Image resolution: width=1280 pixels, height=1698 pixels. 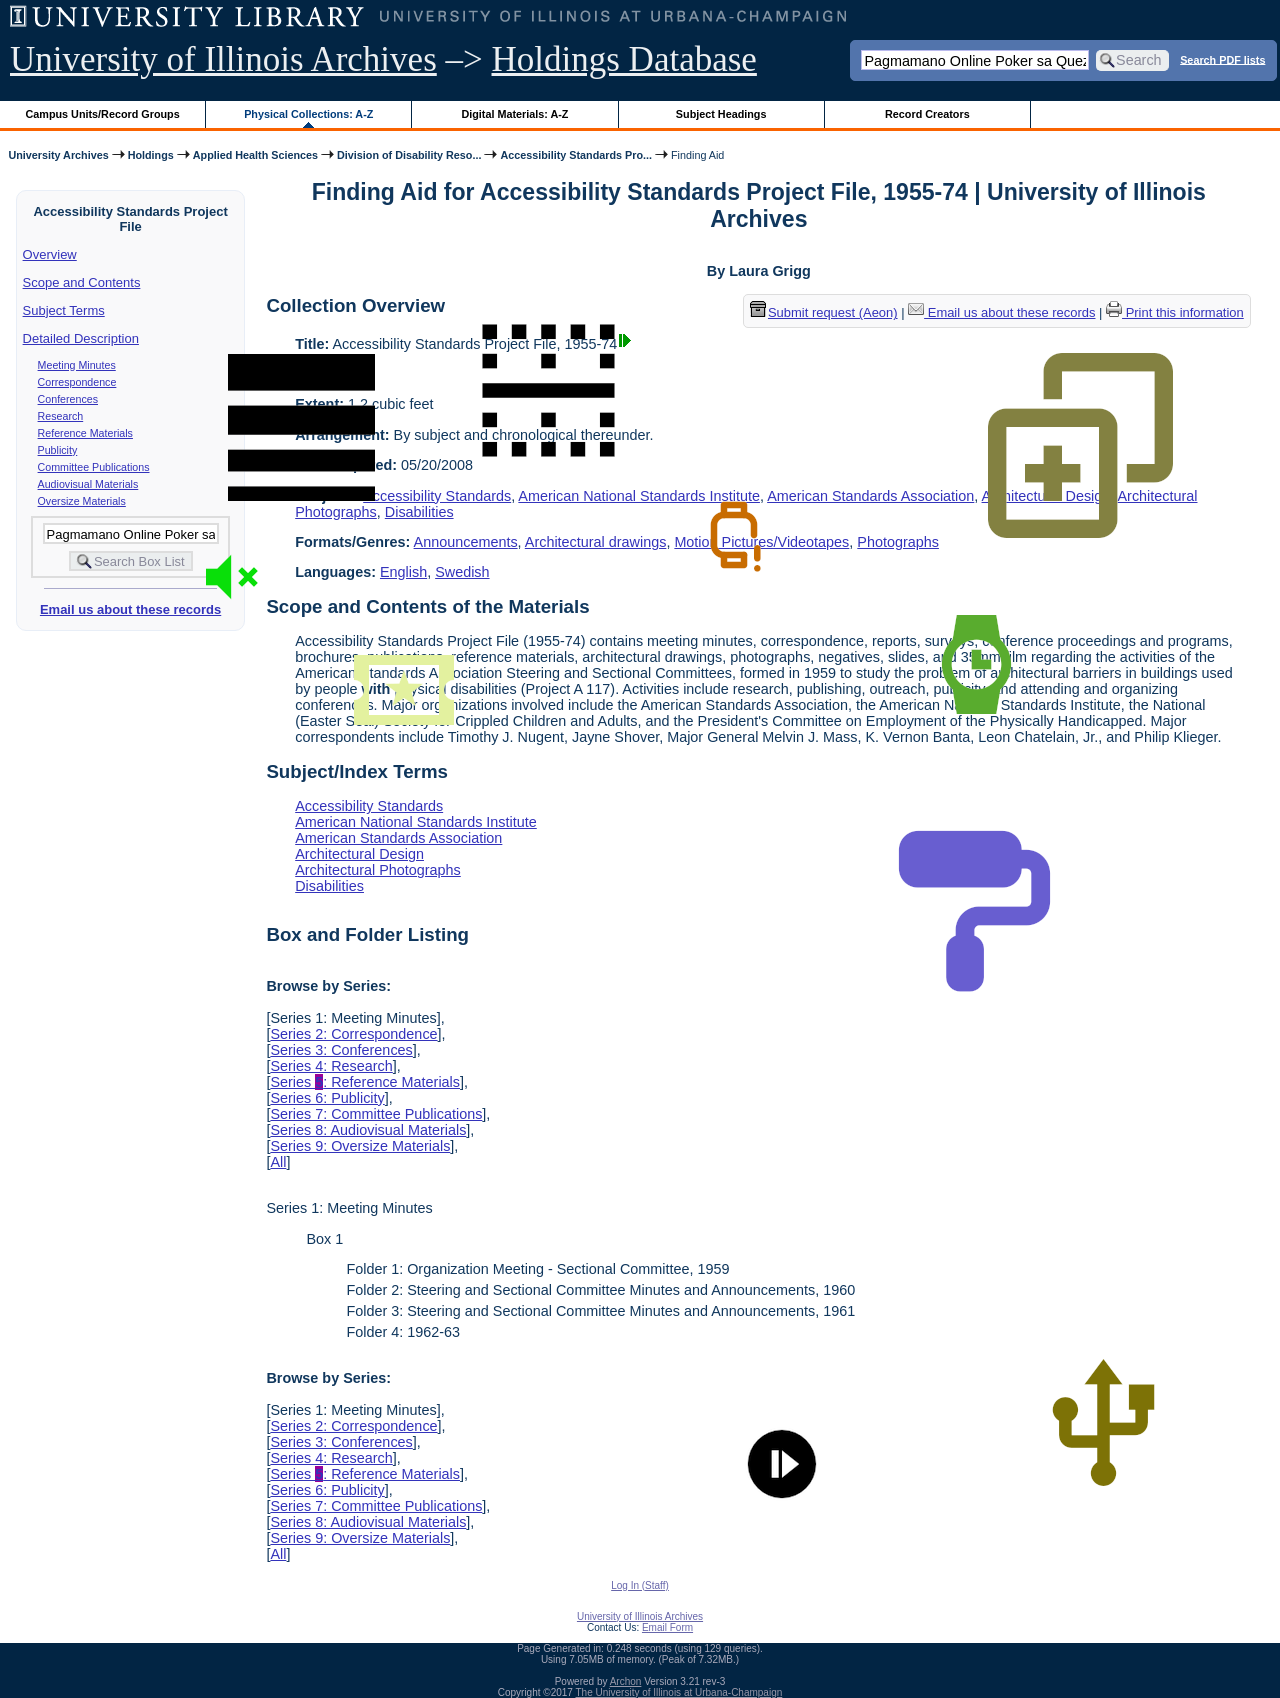 What do you see at coordinates (976, 664) in the screenshot?
I see `view time or clock settings` at bounding box center [976, 664].